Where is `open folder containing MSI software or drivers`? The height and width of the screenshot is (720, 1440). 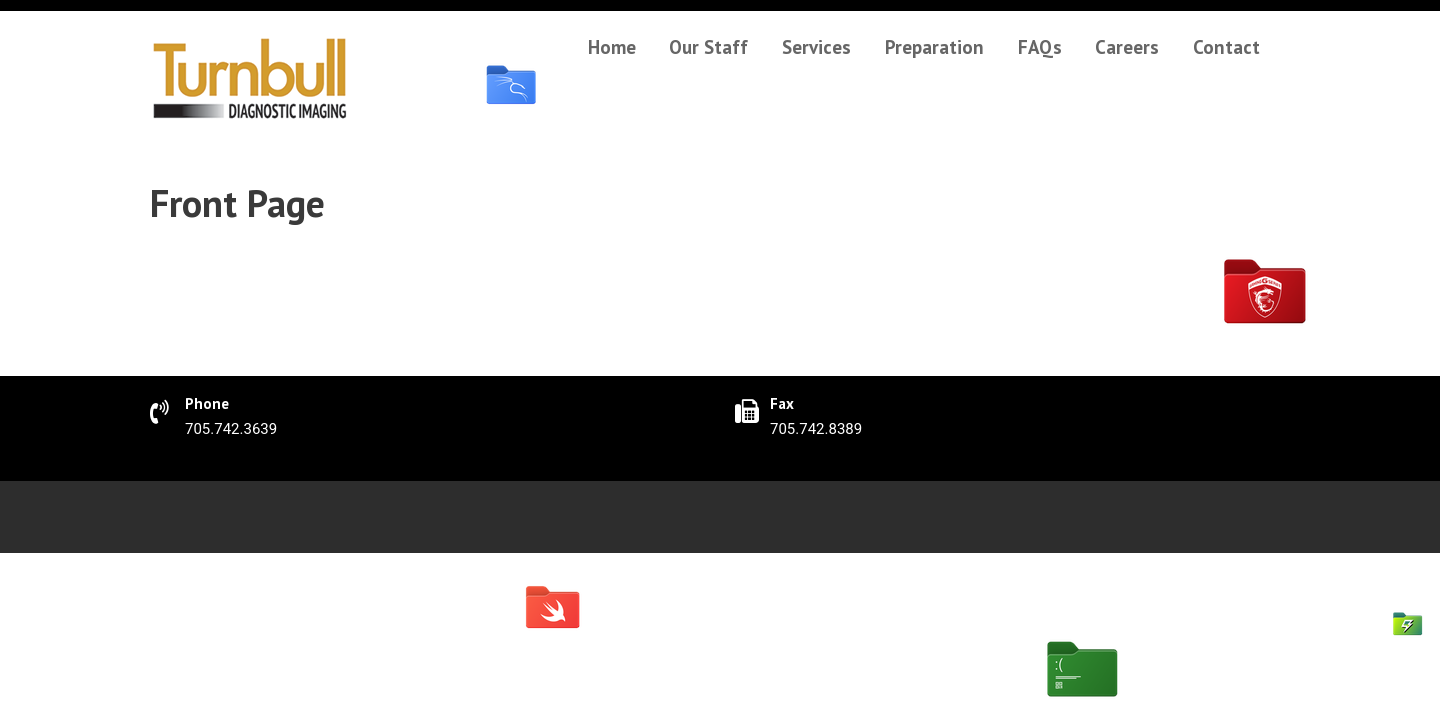
open folder containing MSI software or drivers is located at coordinates (1264, 293).